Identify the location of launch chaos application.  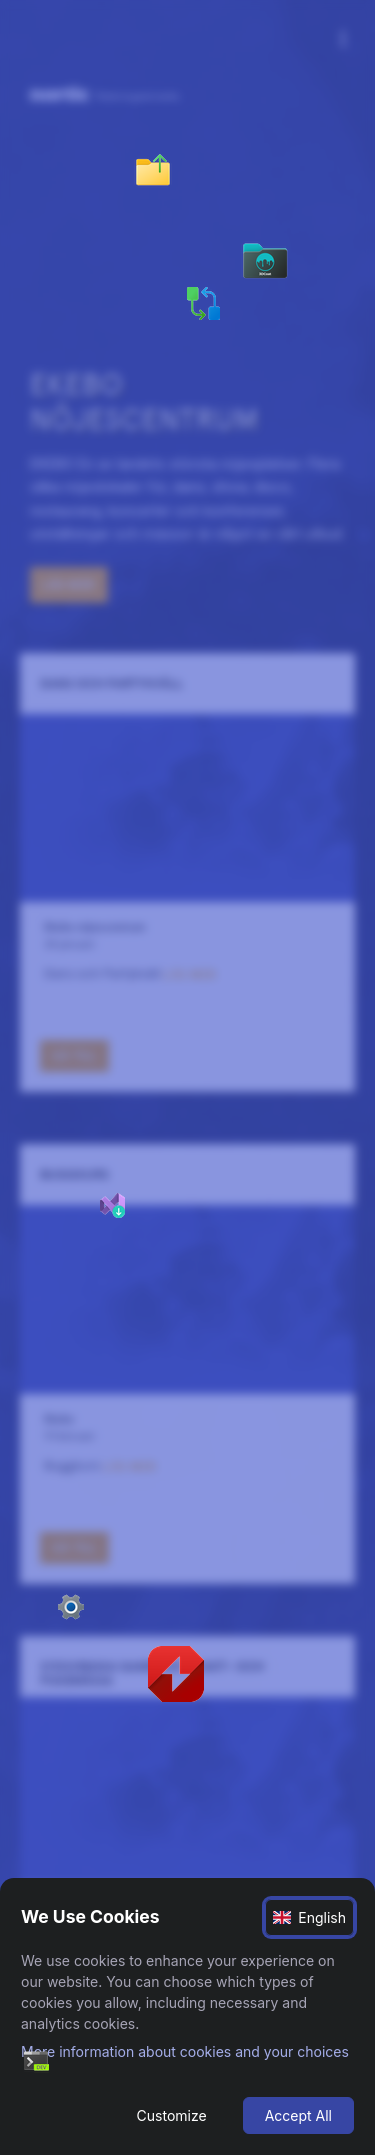
(176, 1674).